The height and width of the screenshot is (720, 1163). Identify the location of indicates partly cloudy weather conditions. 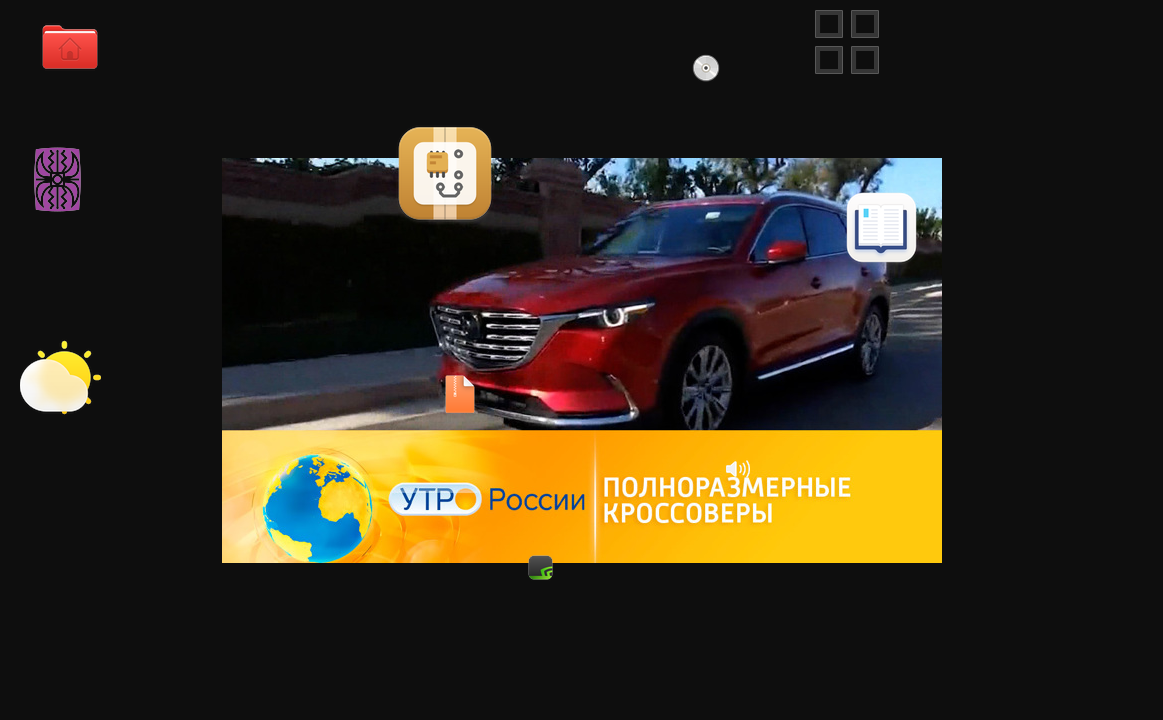
(60, 377).